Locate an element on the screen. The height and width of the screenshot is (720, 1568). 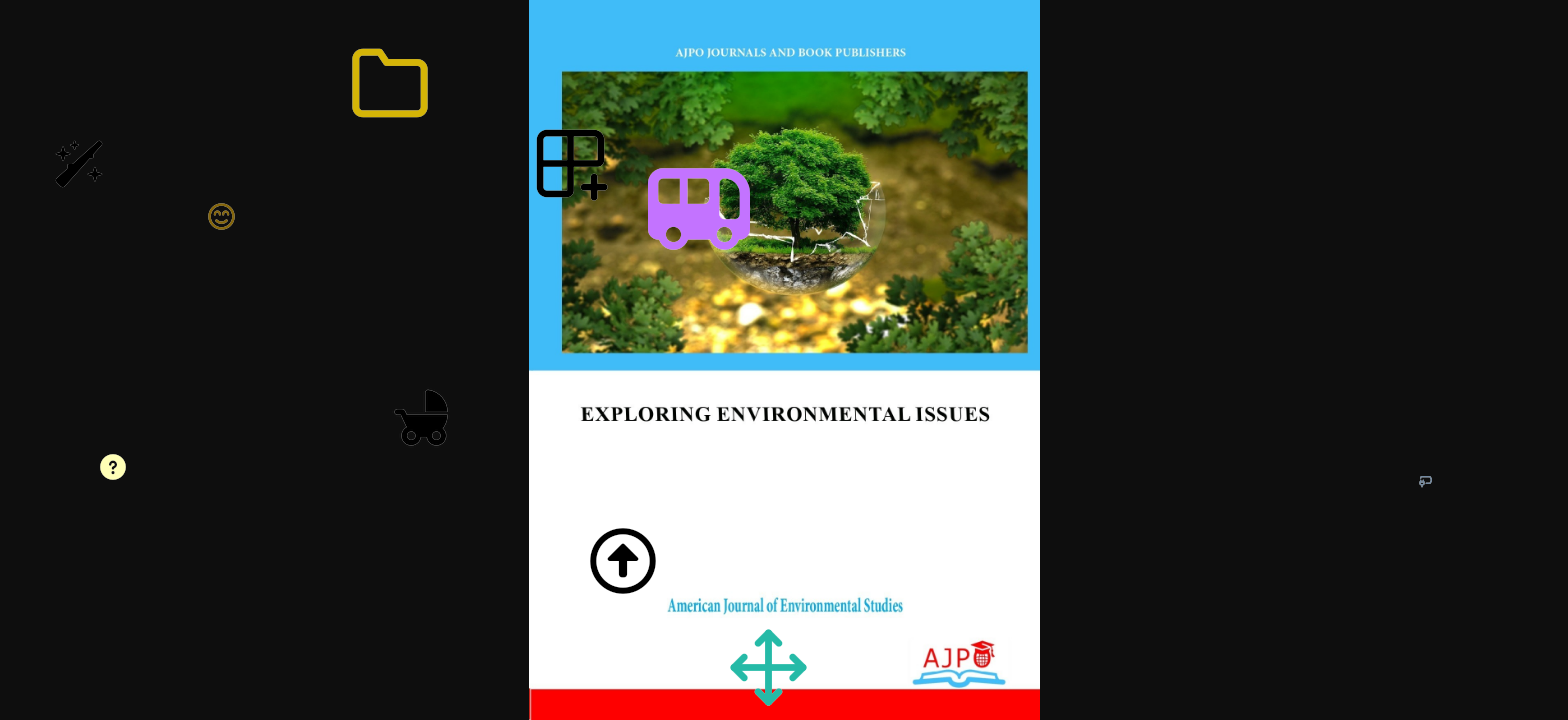
battery currently charging at medium level is located at coordinates (1426, 480).